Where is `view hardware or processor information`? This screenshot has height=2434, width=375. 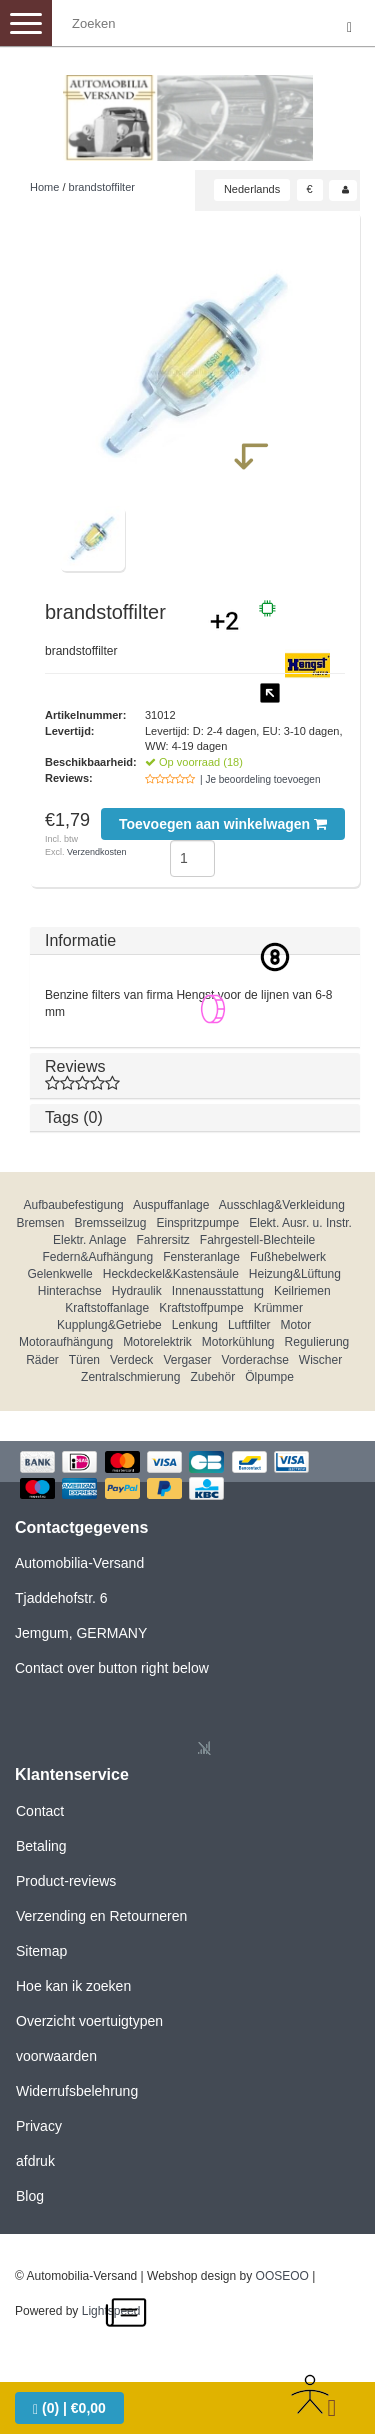 view hardware or processor information is located at coordinates (268, 609).